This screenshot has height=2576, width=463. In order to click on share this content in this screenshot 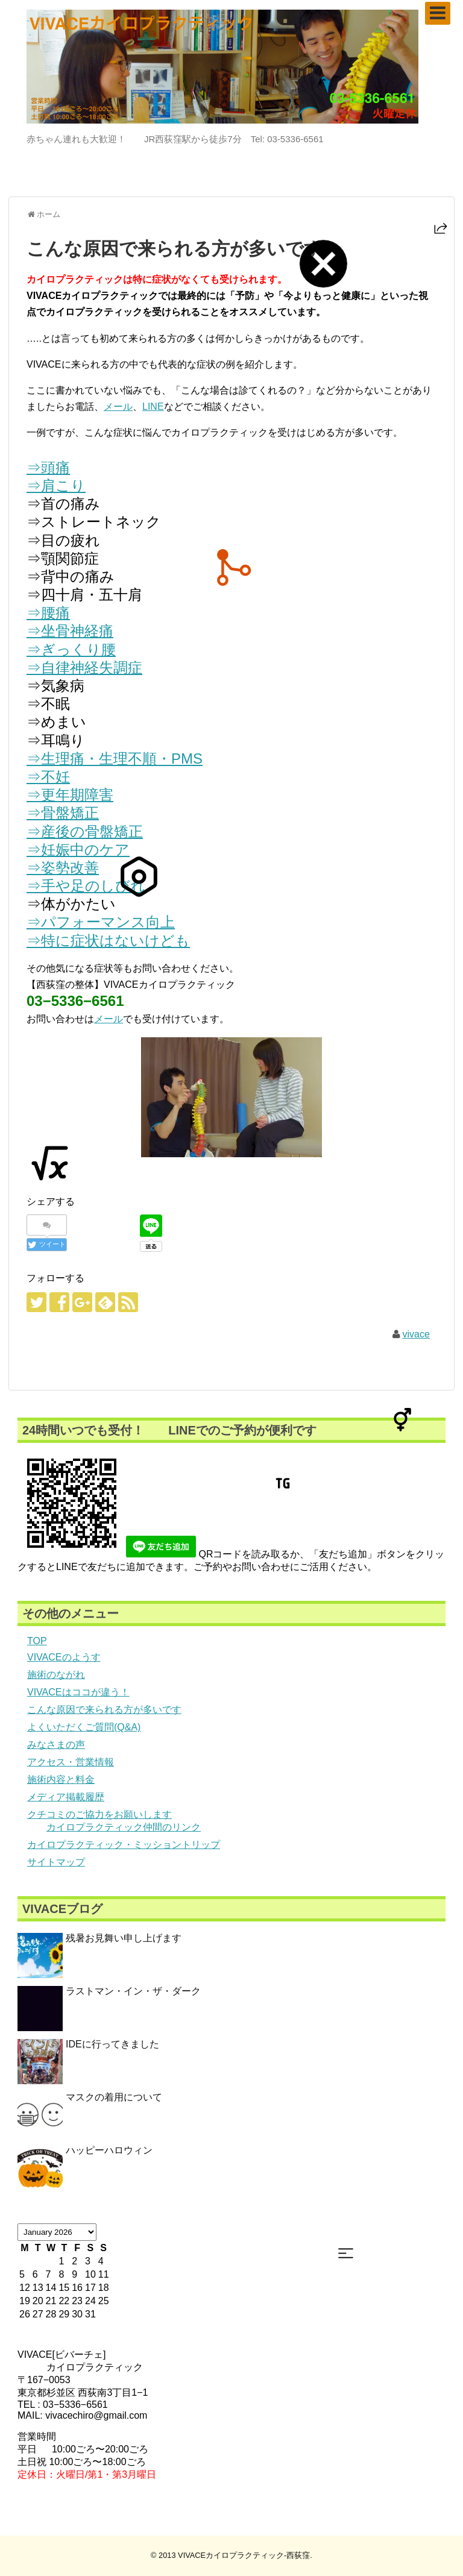, I will do `click(441, 228)`.